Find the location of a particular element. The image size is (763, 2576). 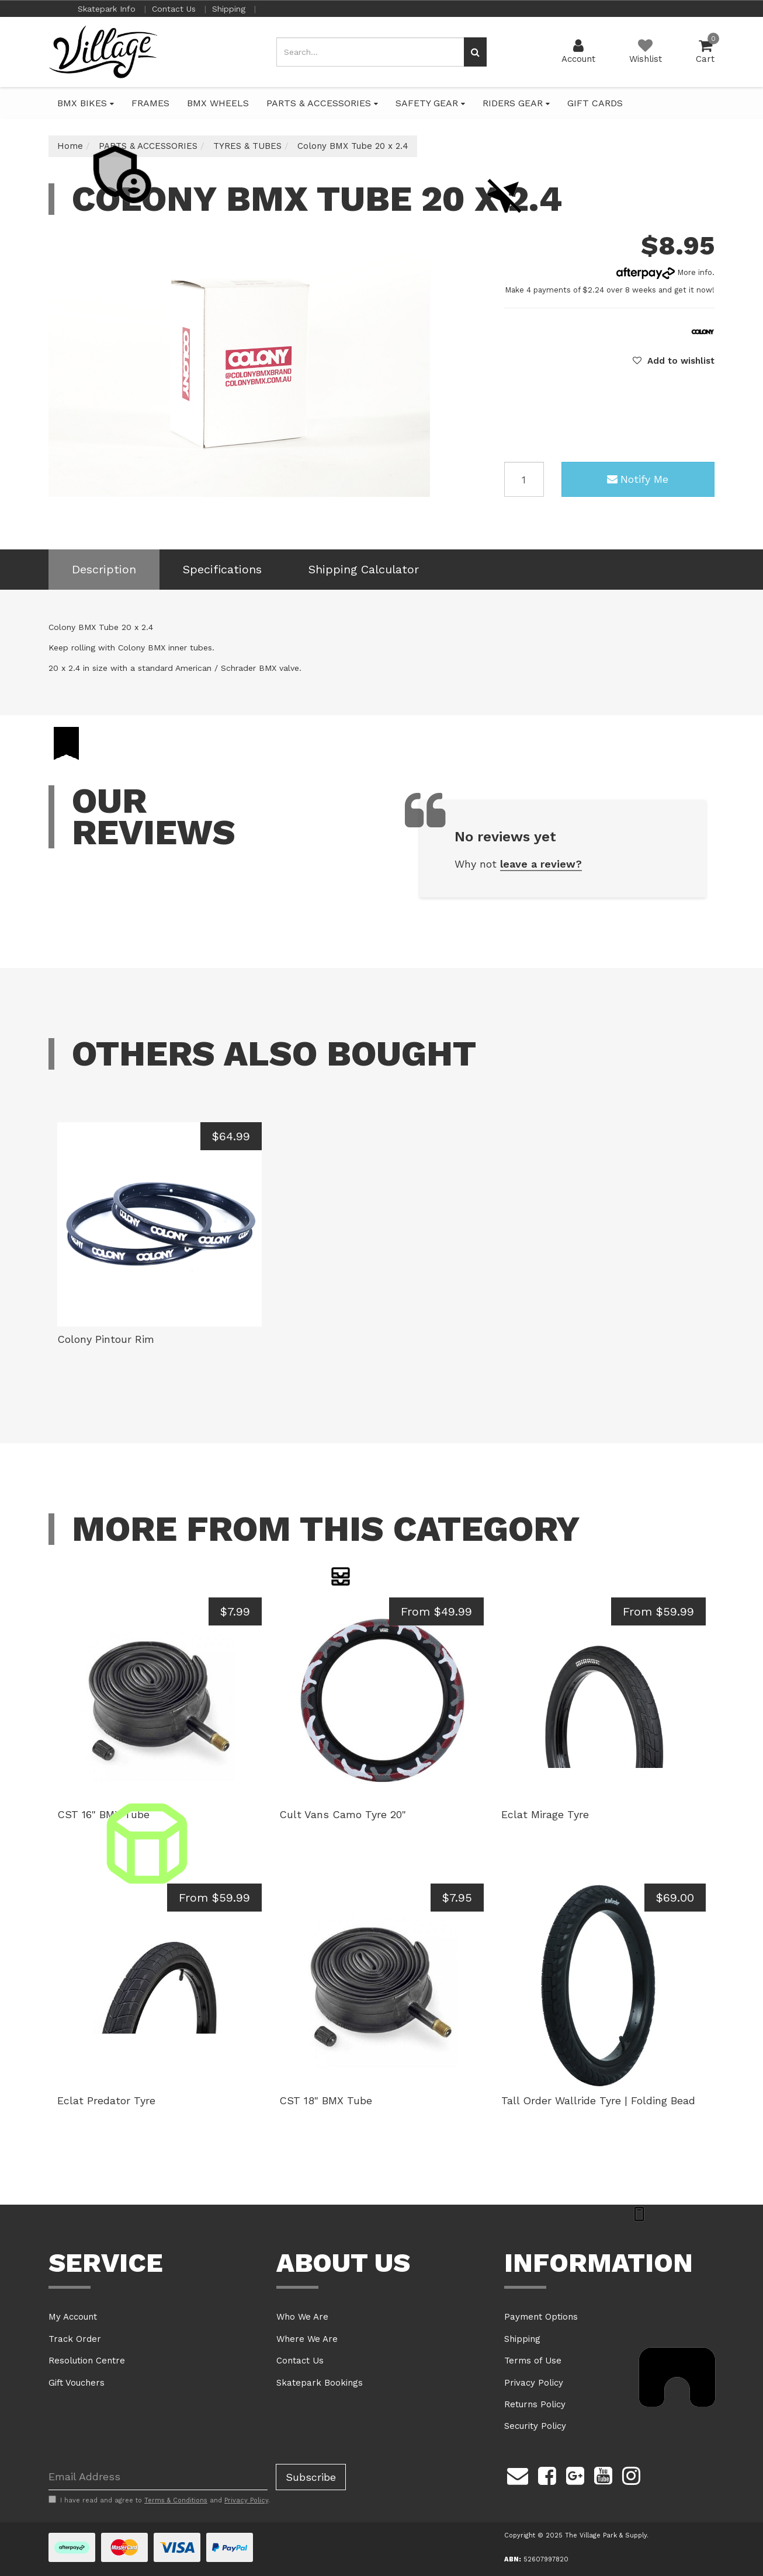

view all inboxes is located at coordinates (341, 1576).